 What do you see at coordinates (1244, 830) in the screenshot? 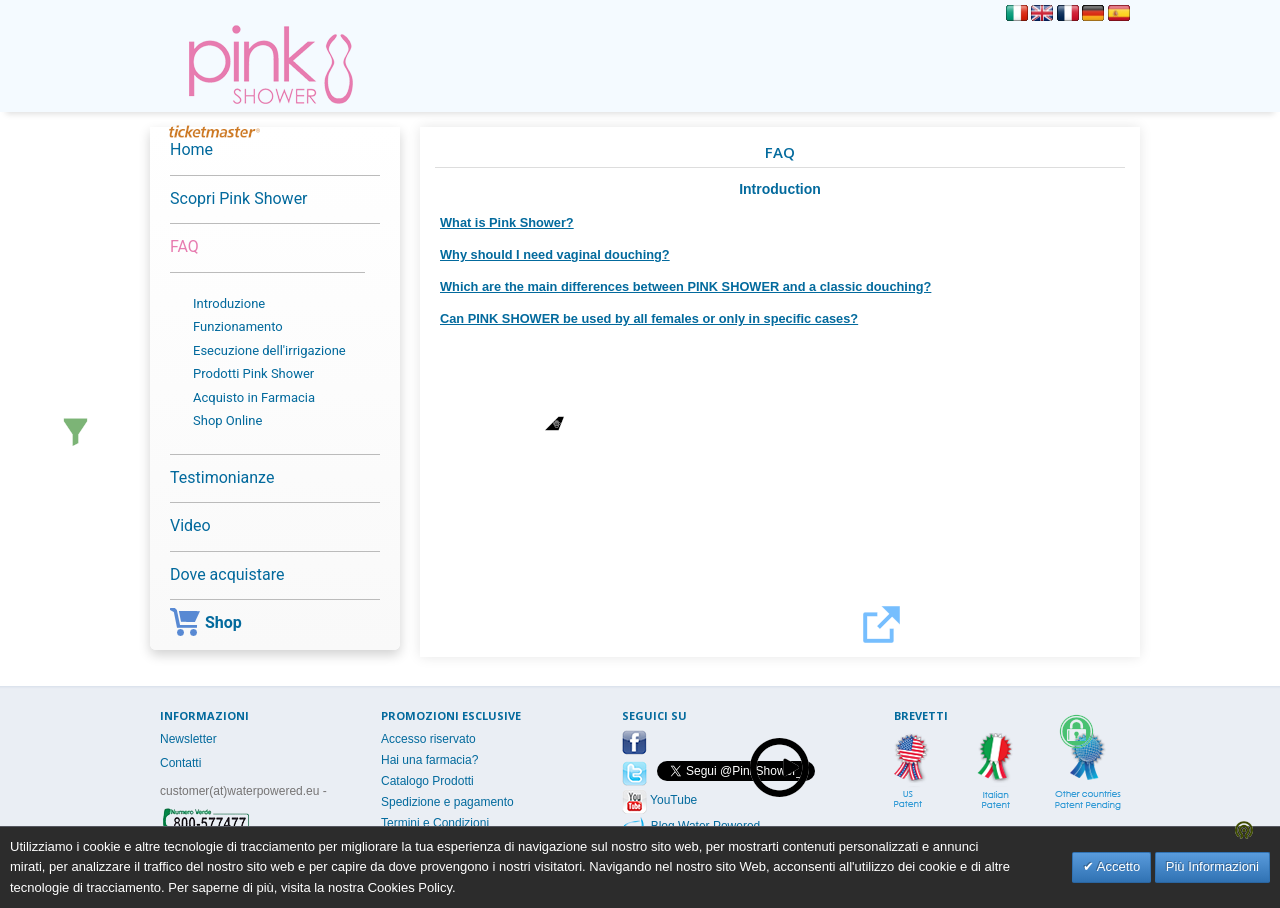
I see `ceph distributed storage platform logo` at bounding box center [1244, 830].